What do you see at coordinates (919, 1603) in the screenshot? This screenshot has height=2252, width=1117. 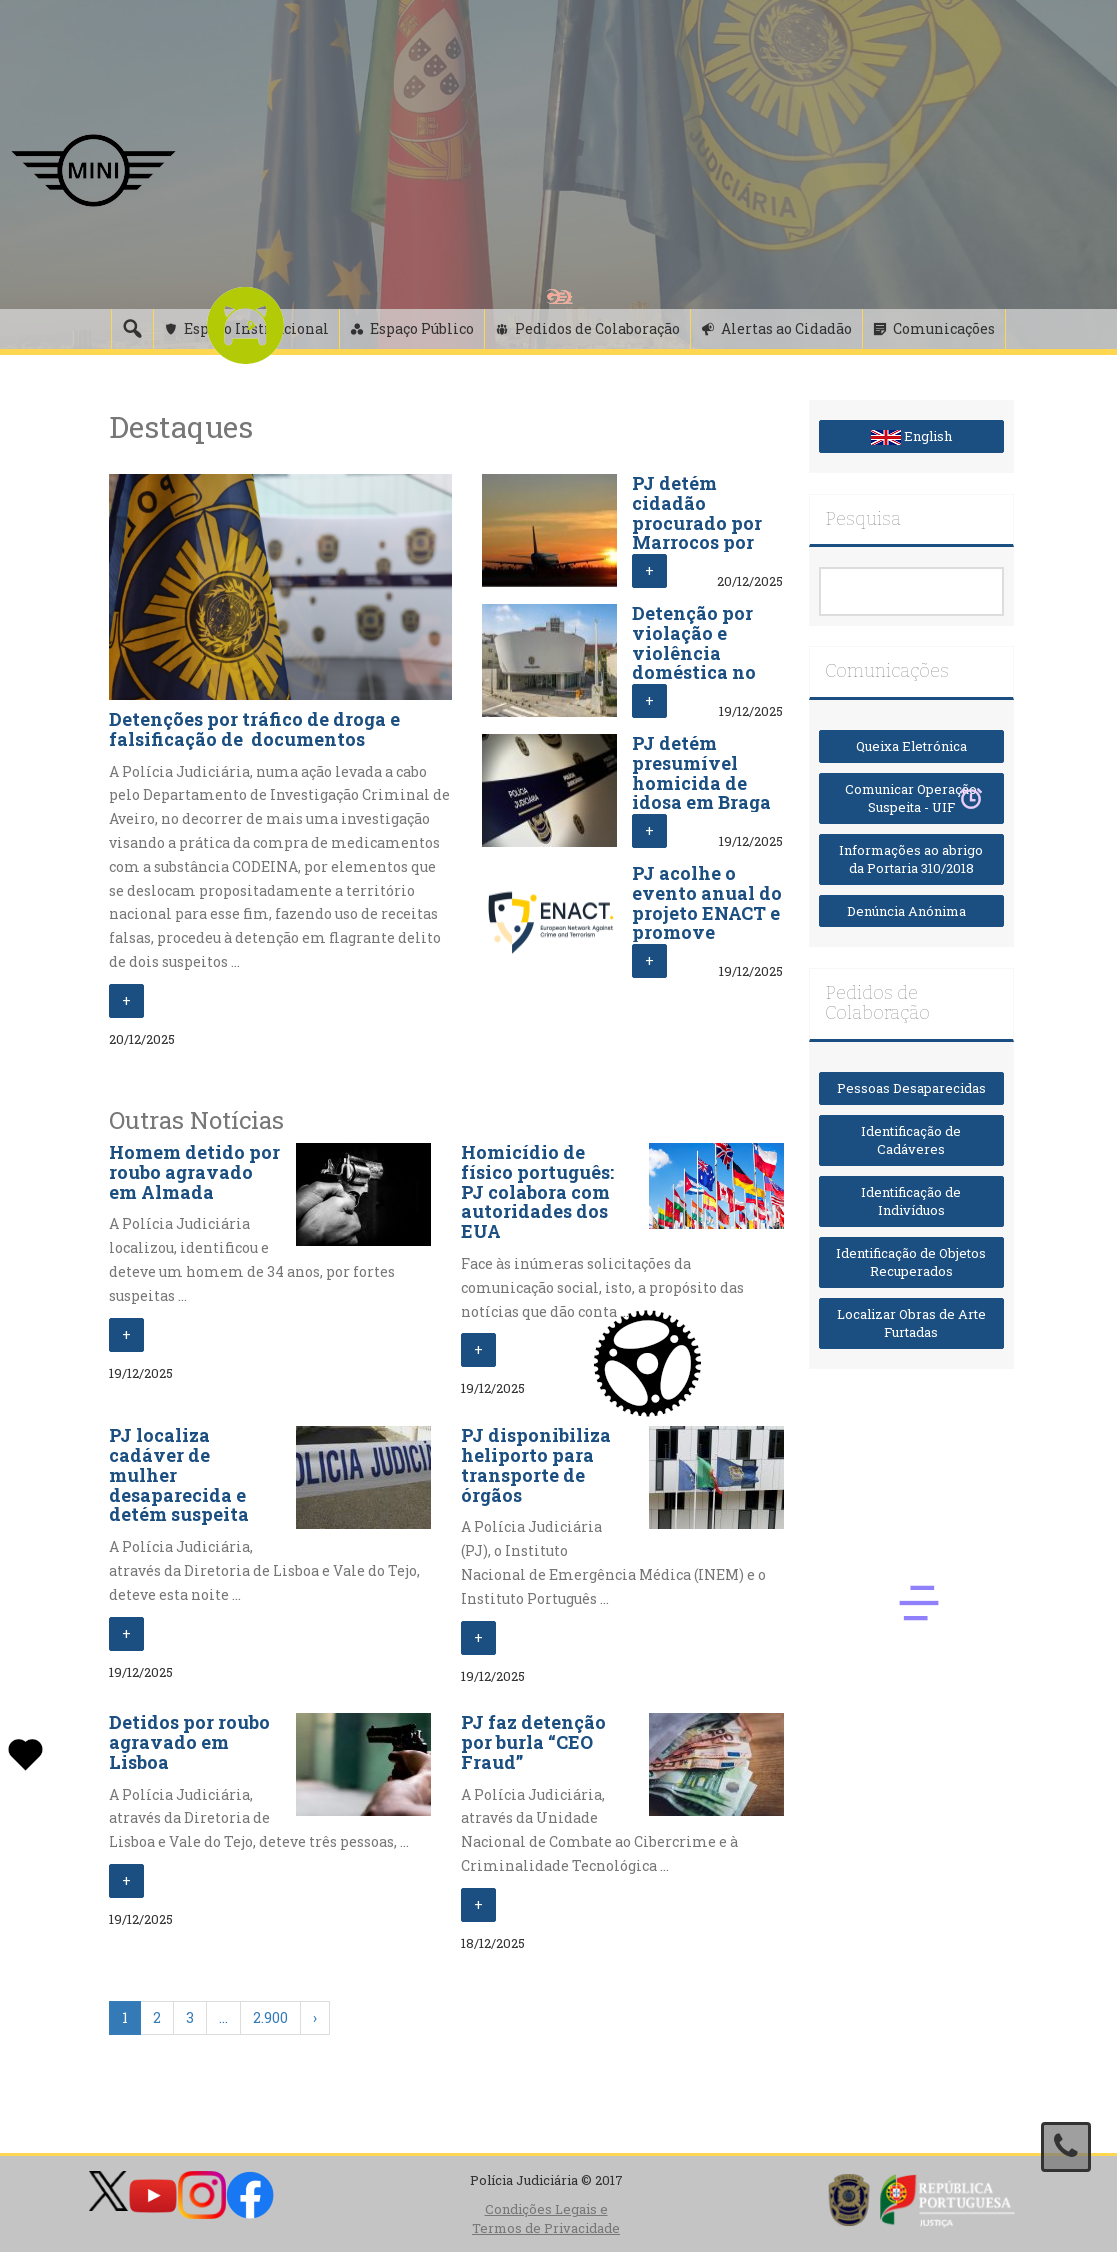 I see `open navigation menu` at bounding box center [919, 1603].